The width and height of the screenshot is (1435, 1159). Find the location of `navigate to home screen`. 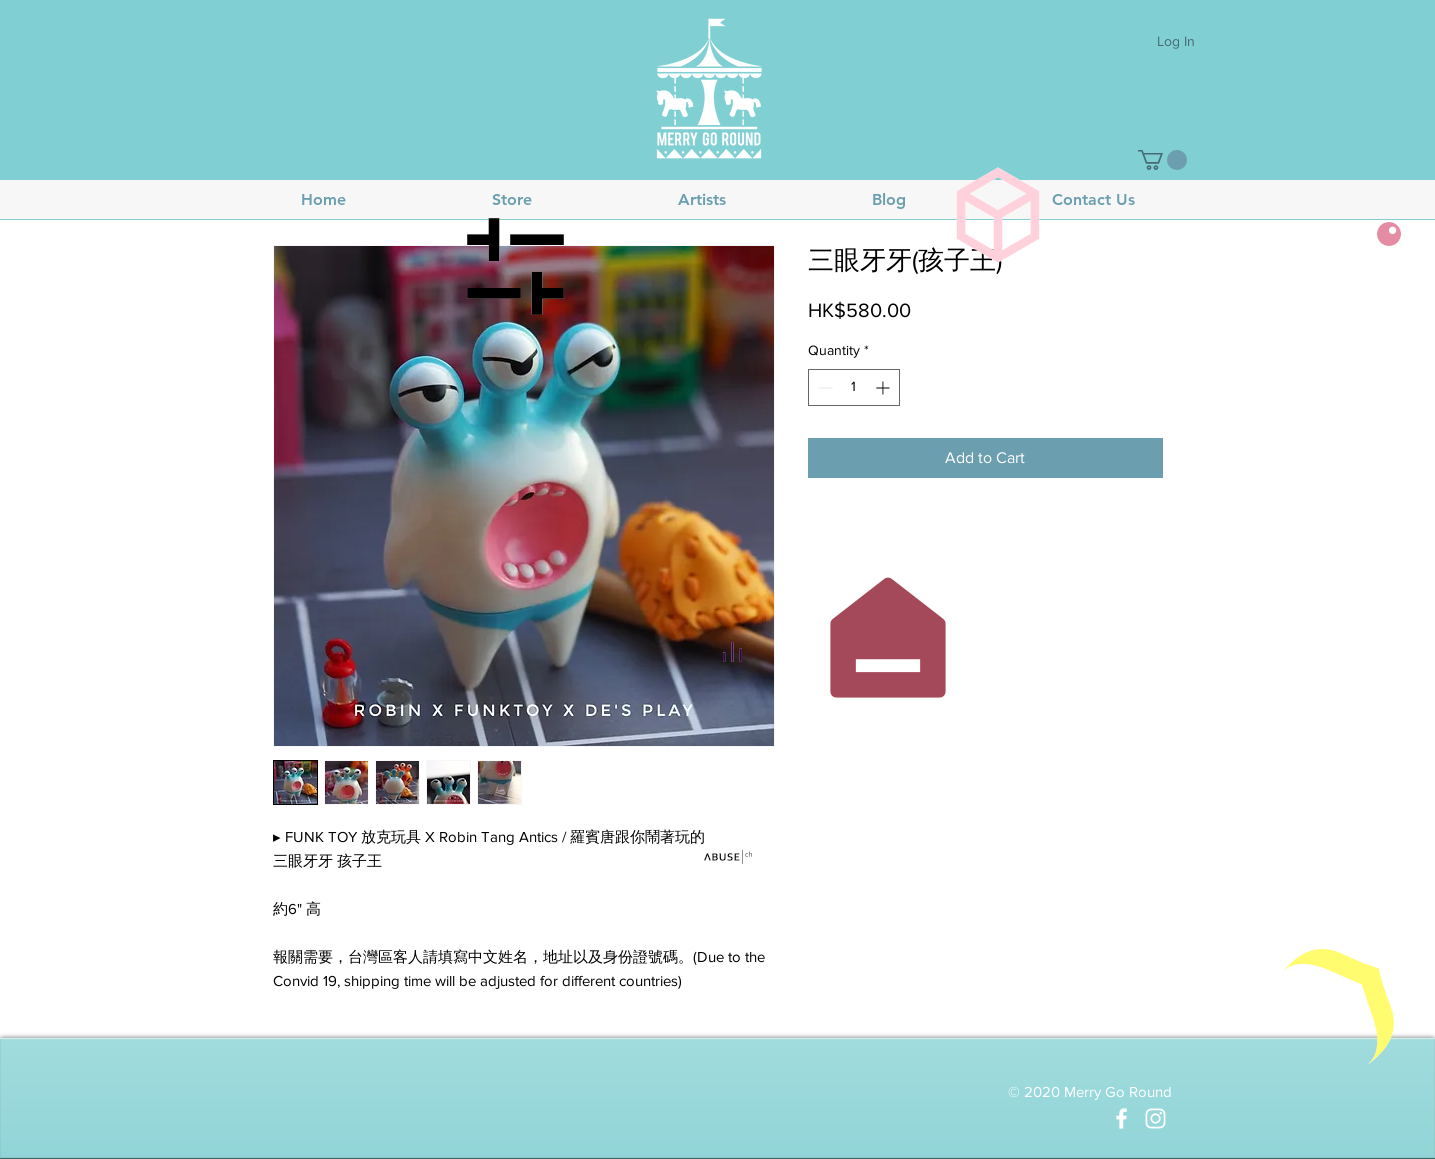

navigate to home screen is located at coordinates (888, 640).